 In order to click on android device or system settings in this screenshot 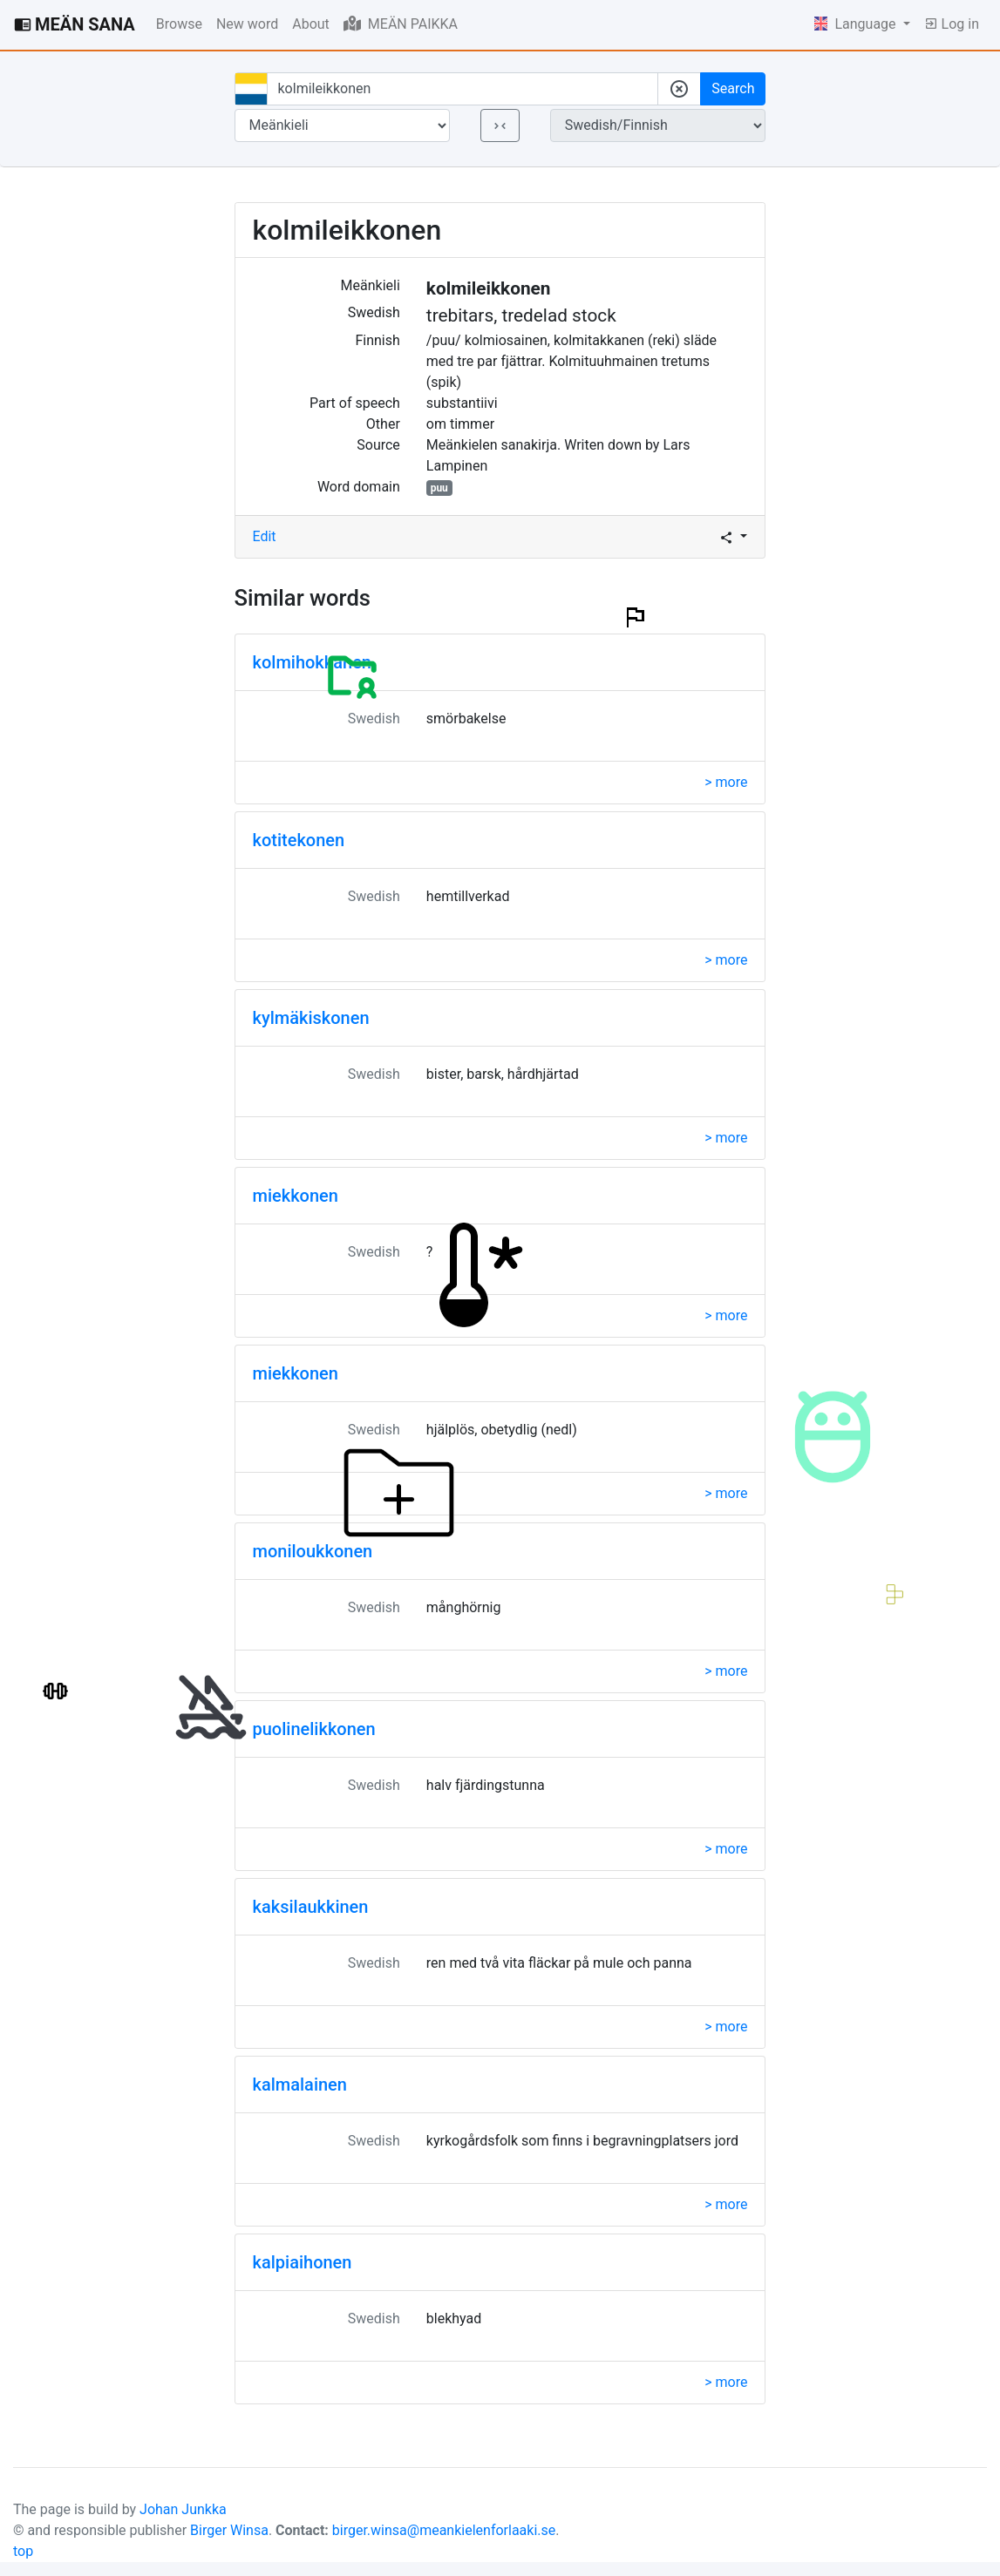, I will do `click(833, 1435)`.